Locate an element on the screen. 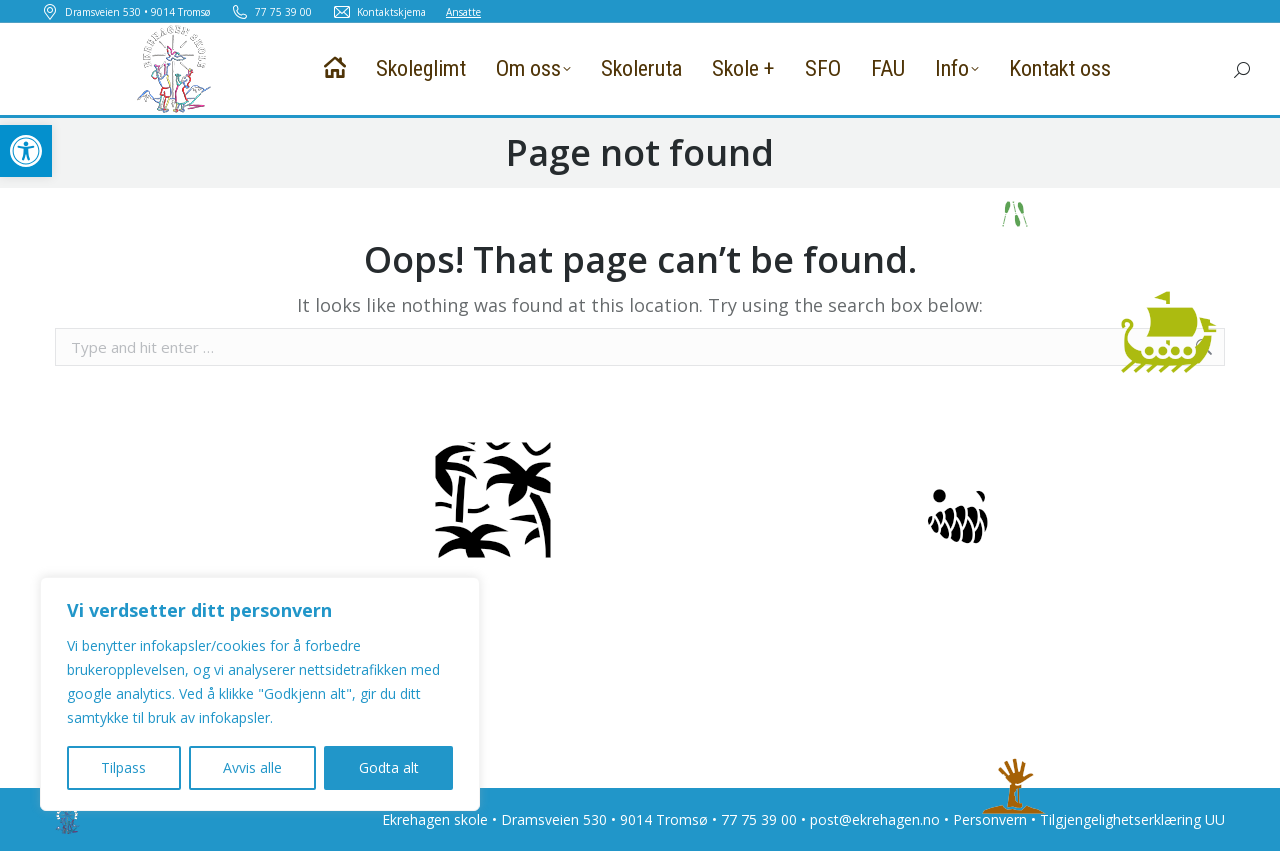 The width and height of the screenshot is (1280, 851). viking ship or drakkar game element is located at coordinates (1168, 337).